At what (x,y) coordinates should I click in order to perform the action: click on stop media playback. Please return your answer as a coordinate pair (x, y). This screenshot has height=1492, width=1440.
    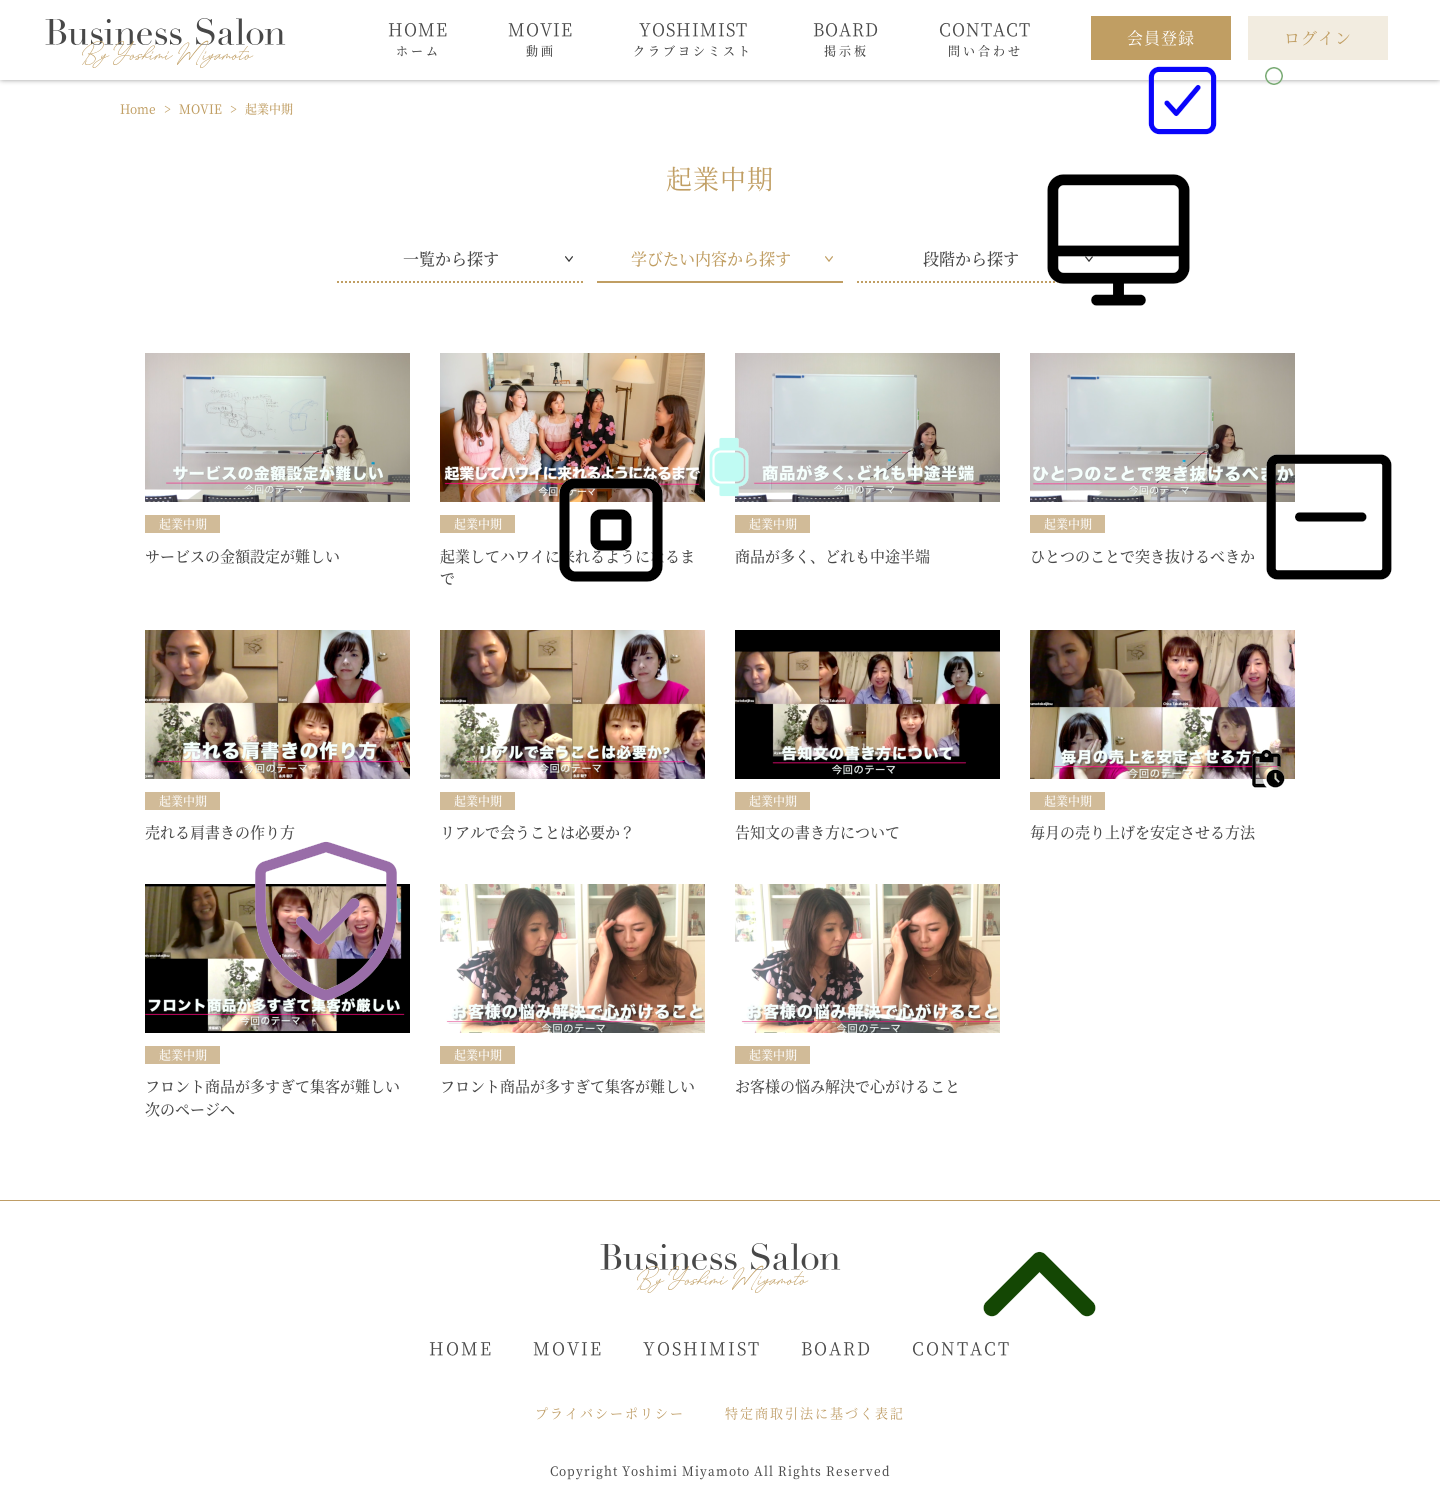
    Looking at the image, I should click on (611, 530).